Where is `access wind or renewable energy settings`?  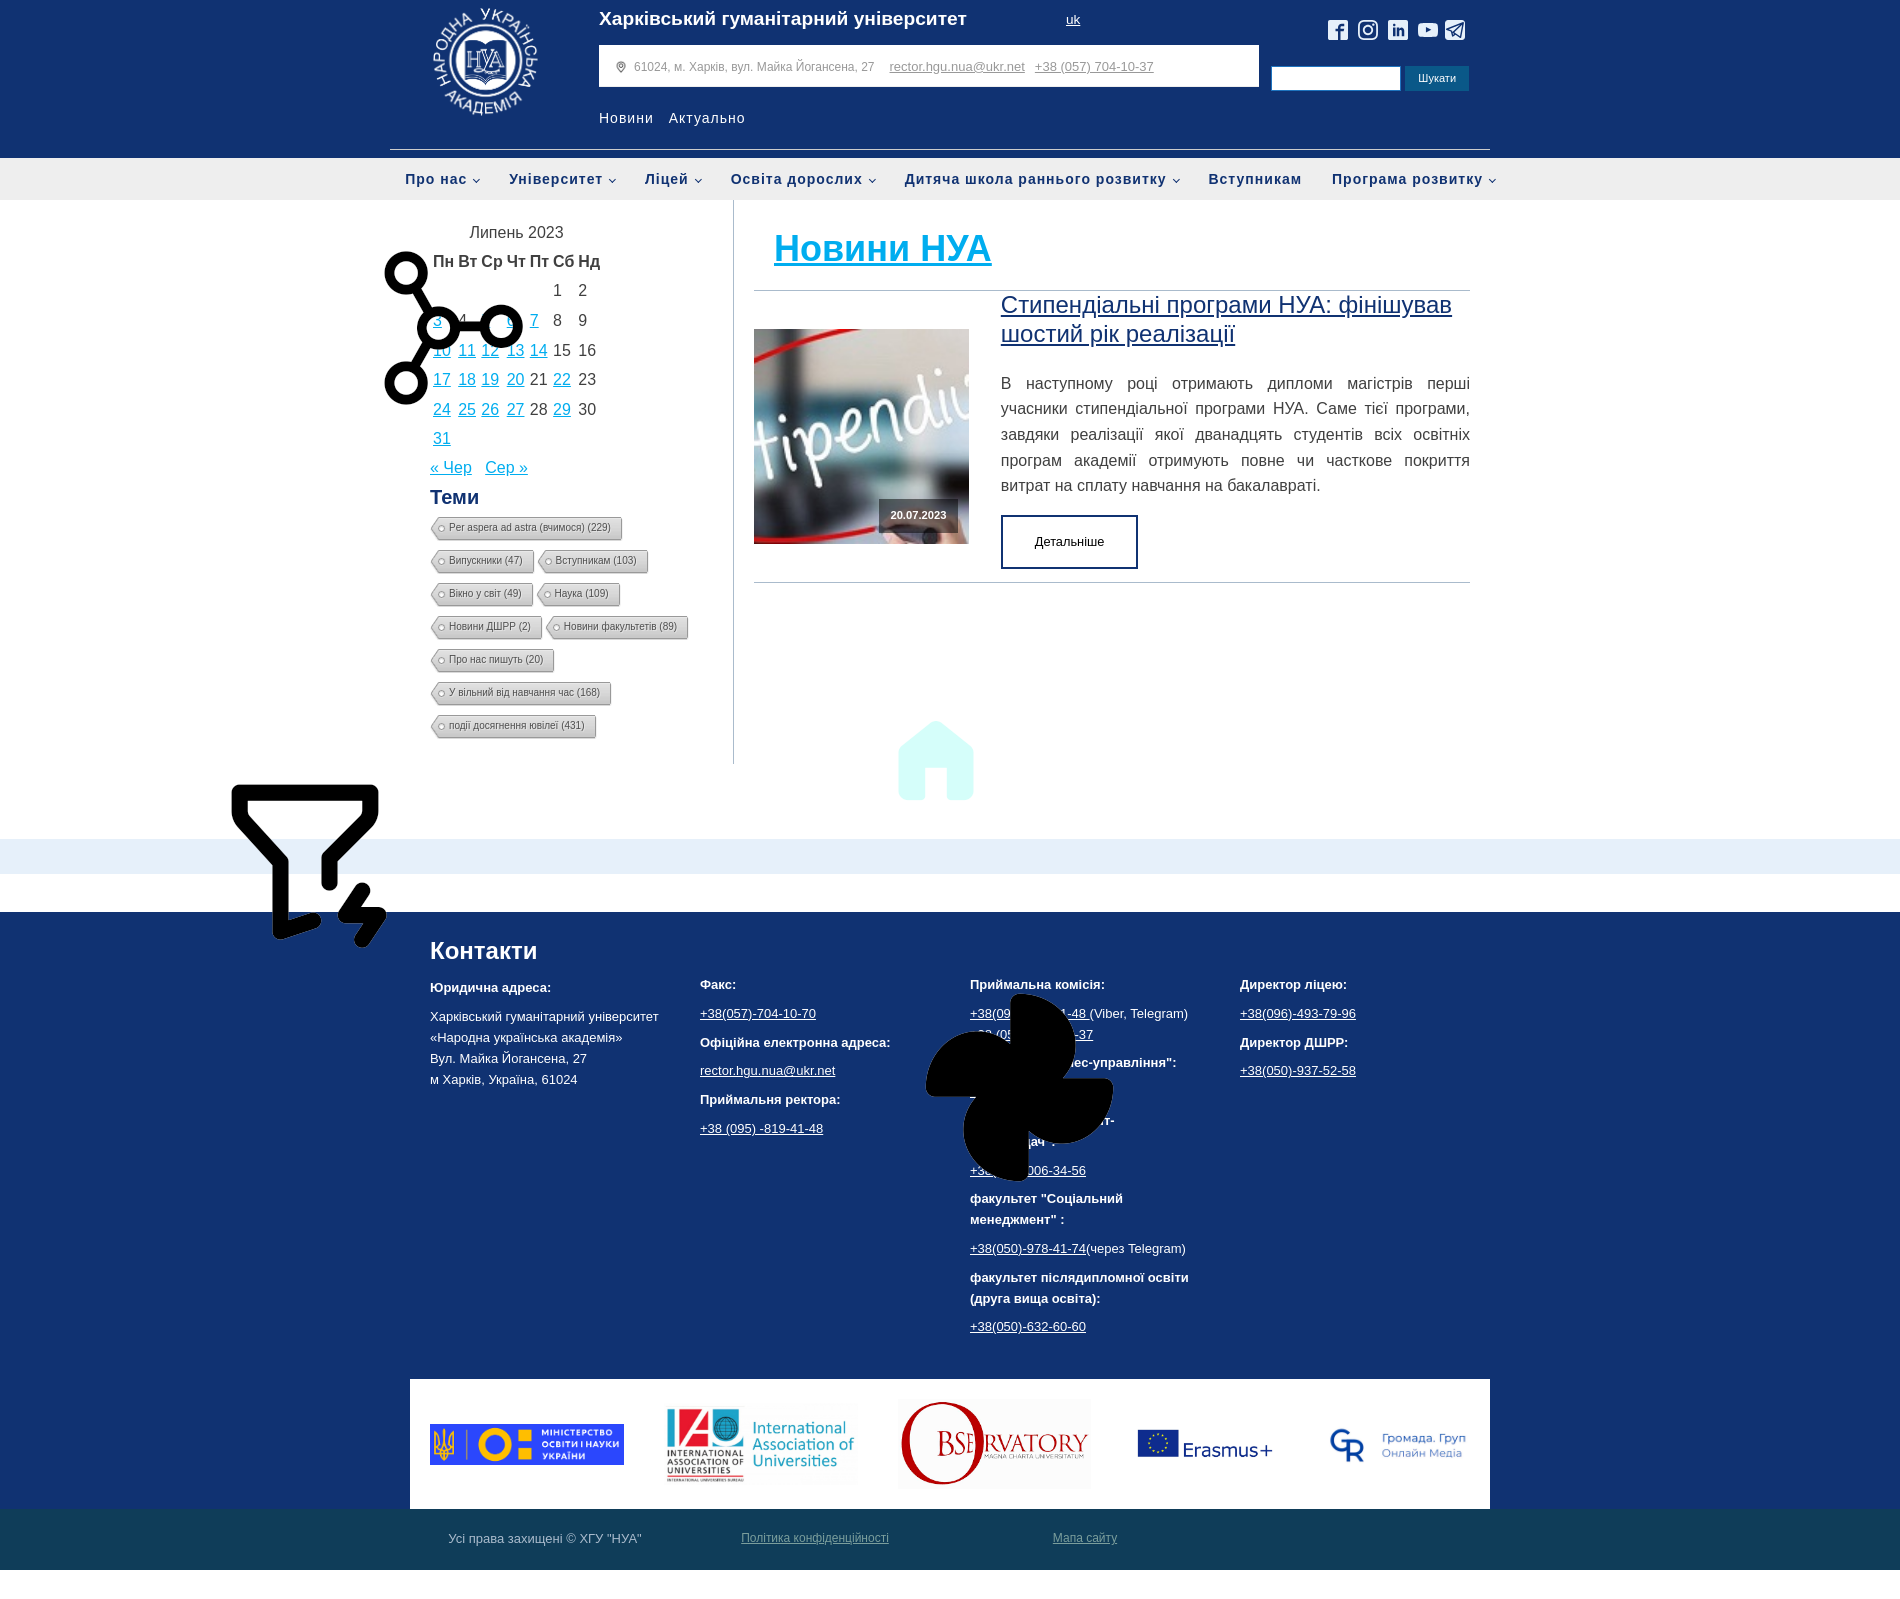
access wind or renewable energy settings is located at coordinates (1019, 1087).